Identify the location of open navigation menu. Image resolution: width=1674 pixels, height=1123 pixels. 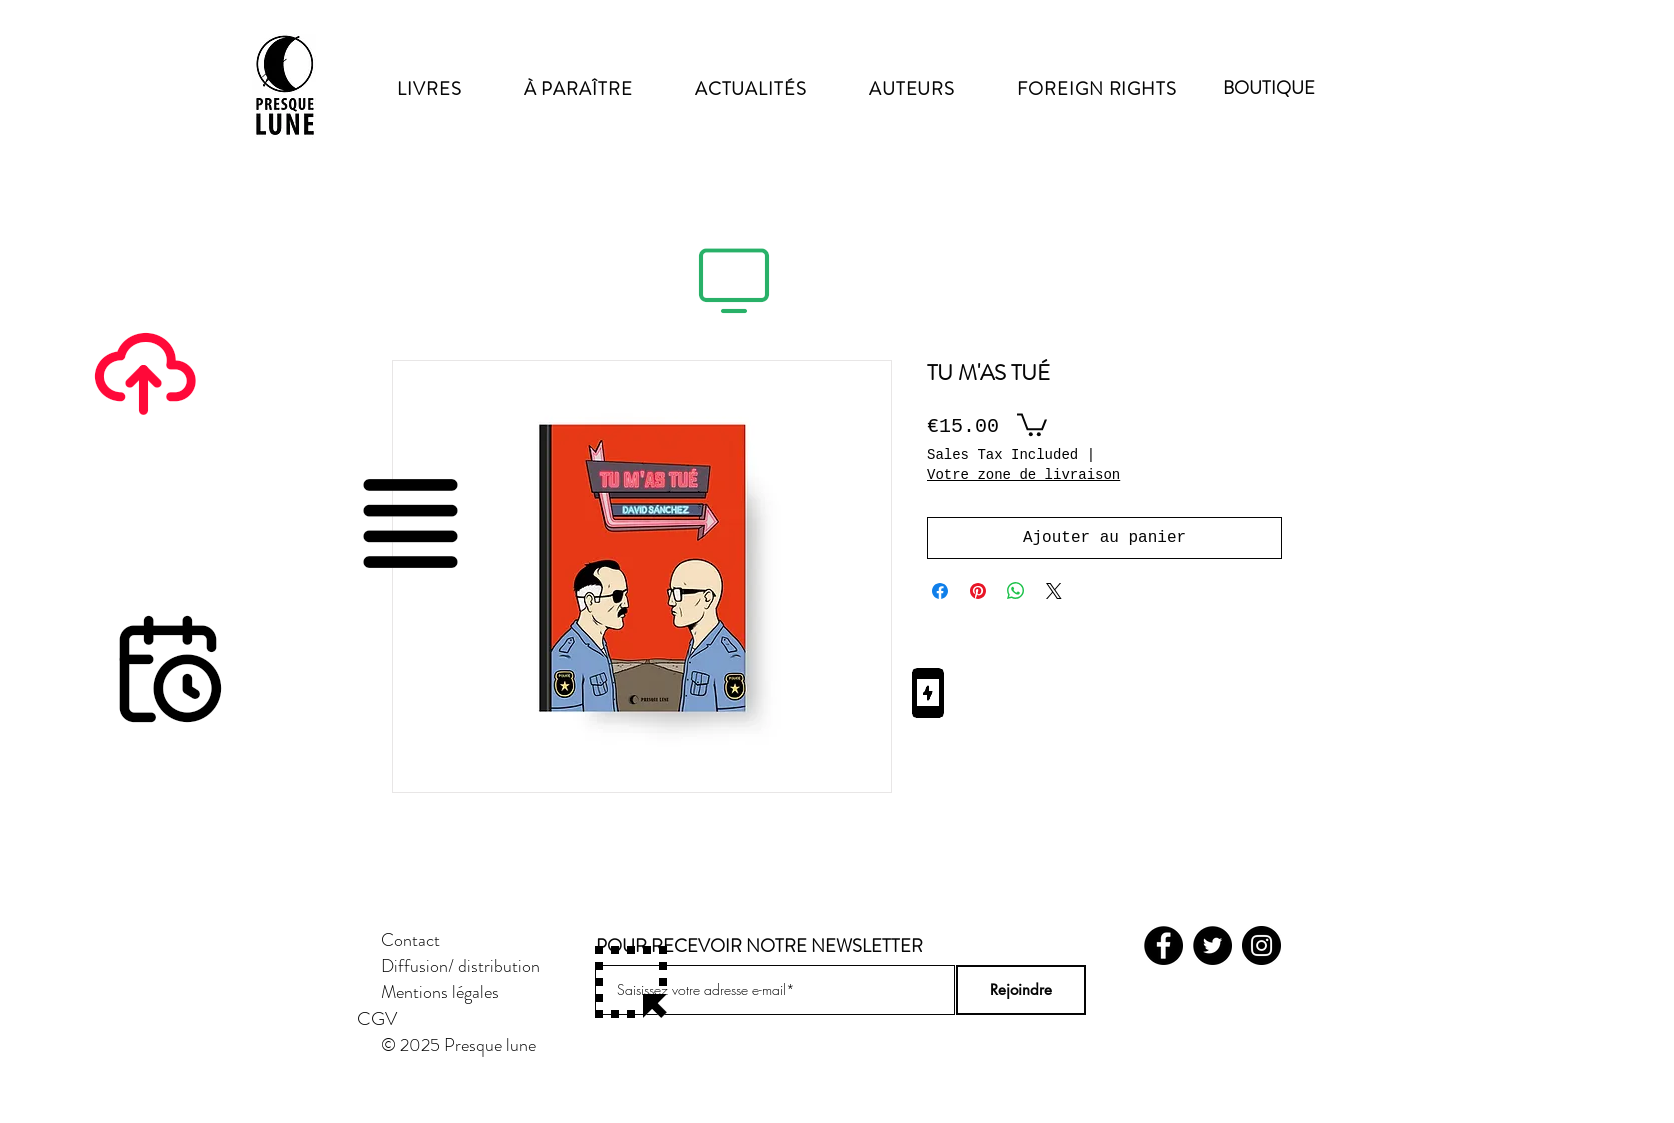
(410, 523).